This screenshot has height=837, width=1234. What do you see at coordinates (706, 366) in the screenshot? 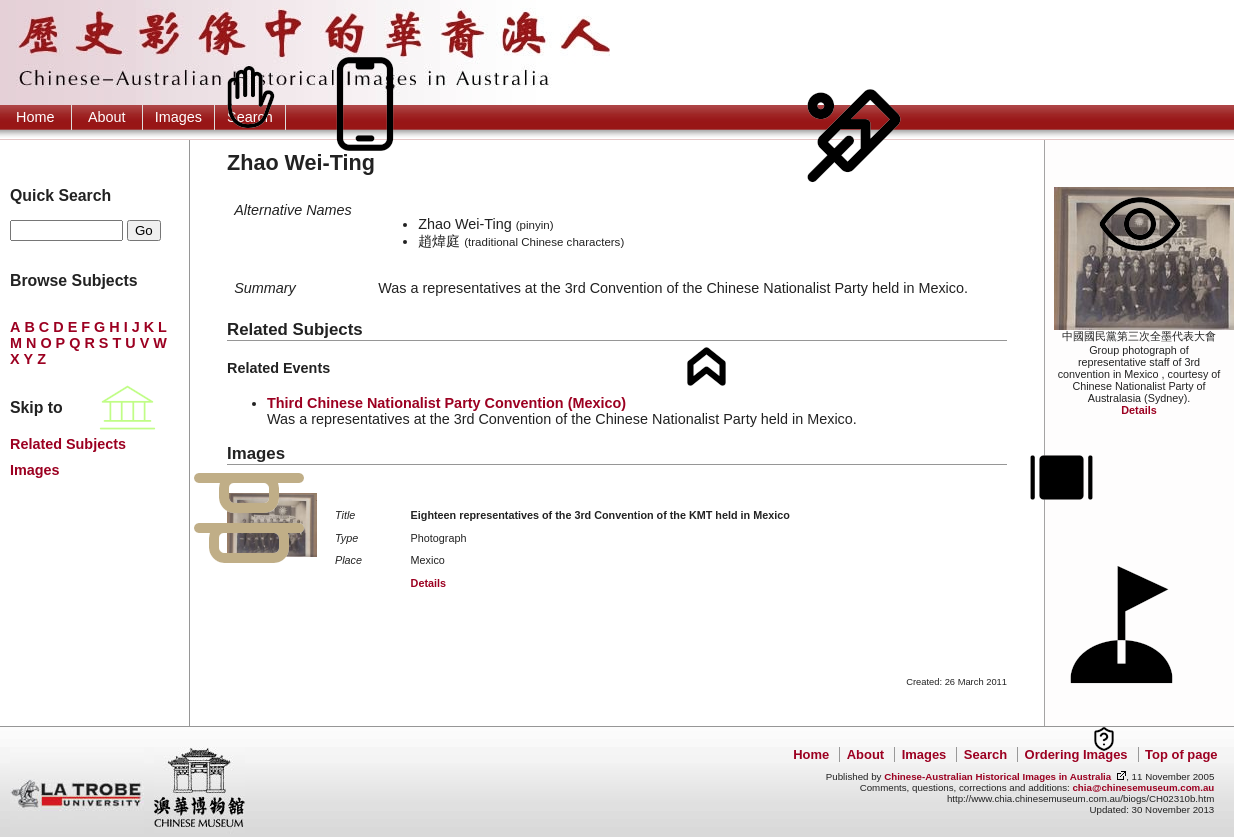
I see `move item up in a list` at bounding box center [706, 366].